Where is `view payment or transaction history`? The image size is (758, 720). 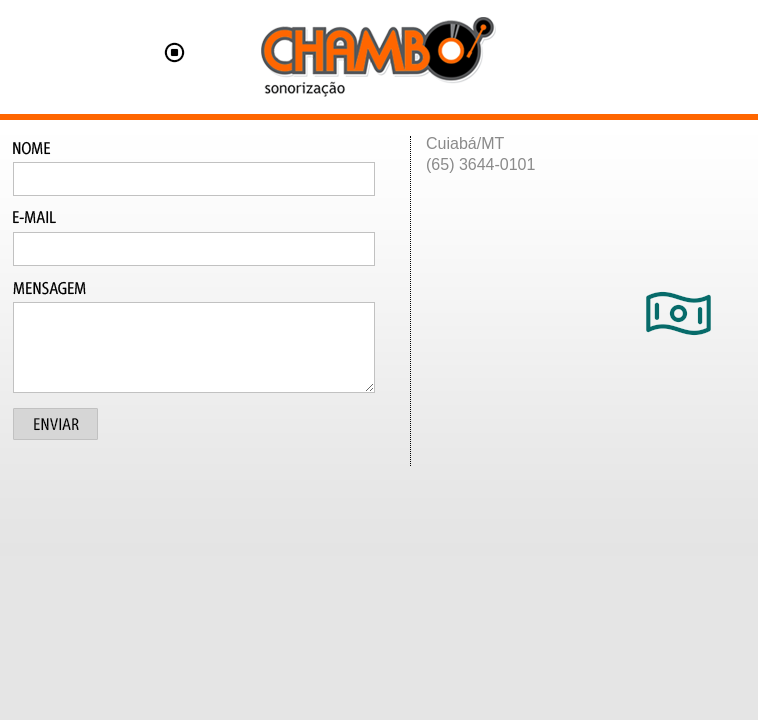 view payment or transaction history is located at coordinates (678, 313).